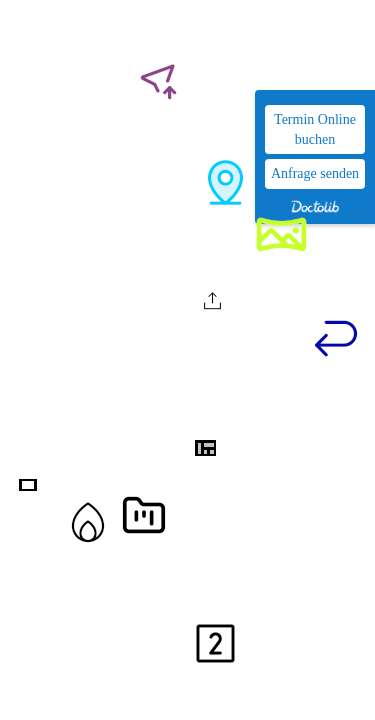 The image size is (375, 720). I want to click on switch to quilt or mosaic view layout, so click(205, 449).